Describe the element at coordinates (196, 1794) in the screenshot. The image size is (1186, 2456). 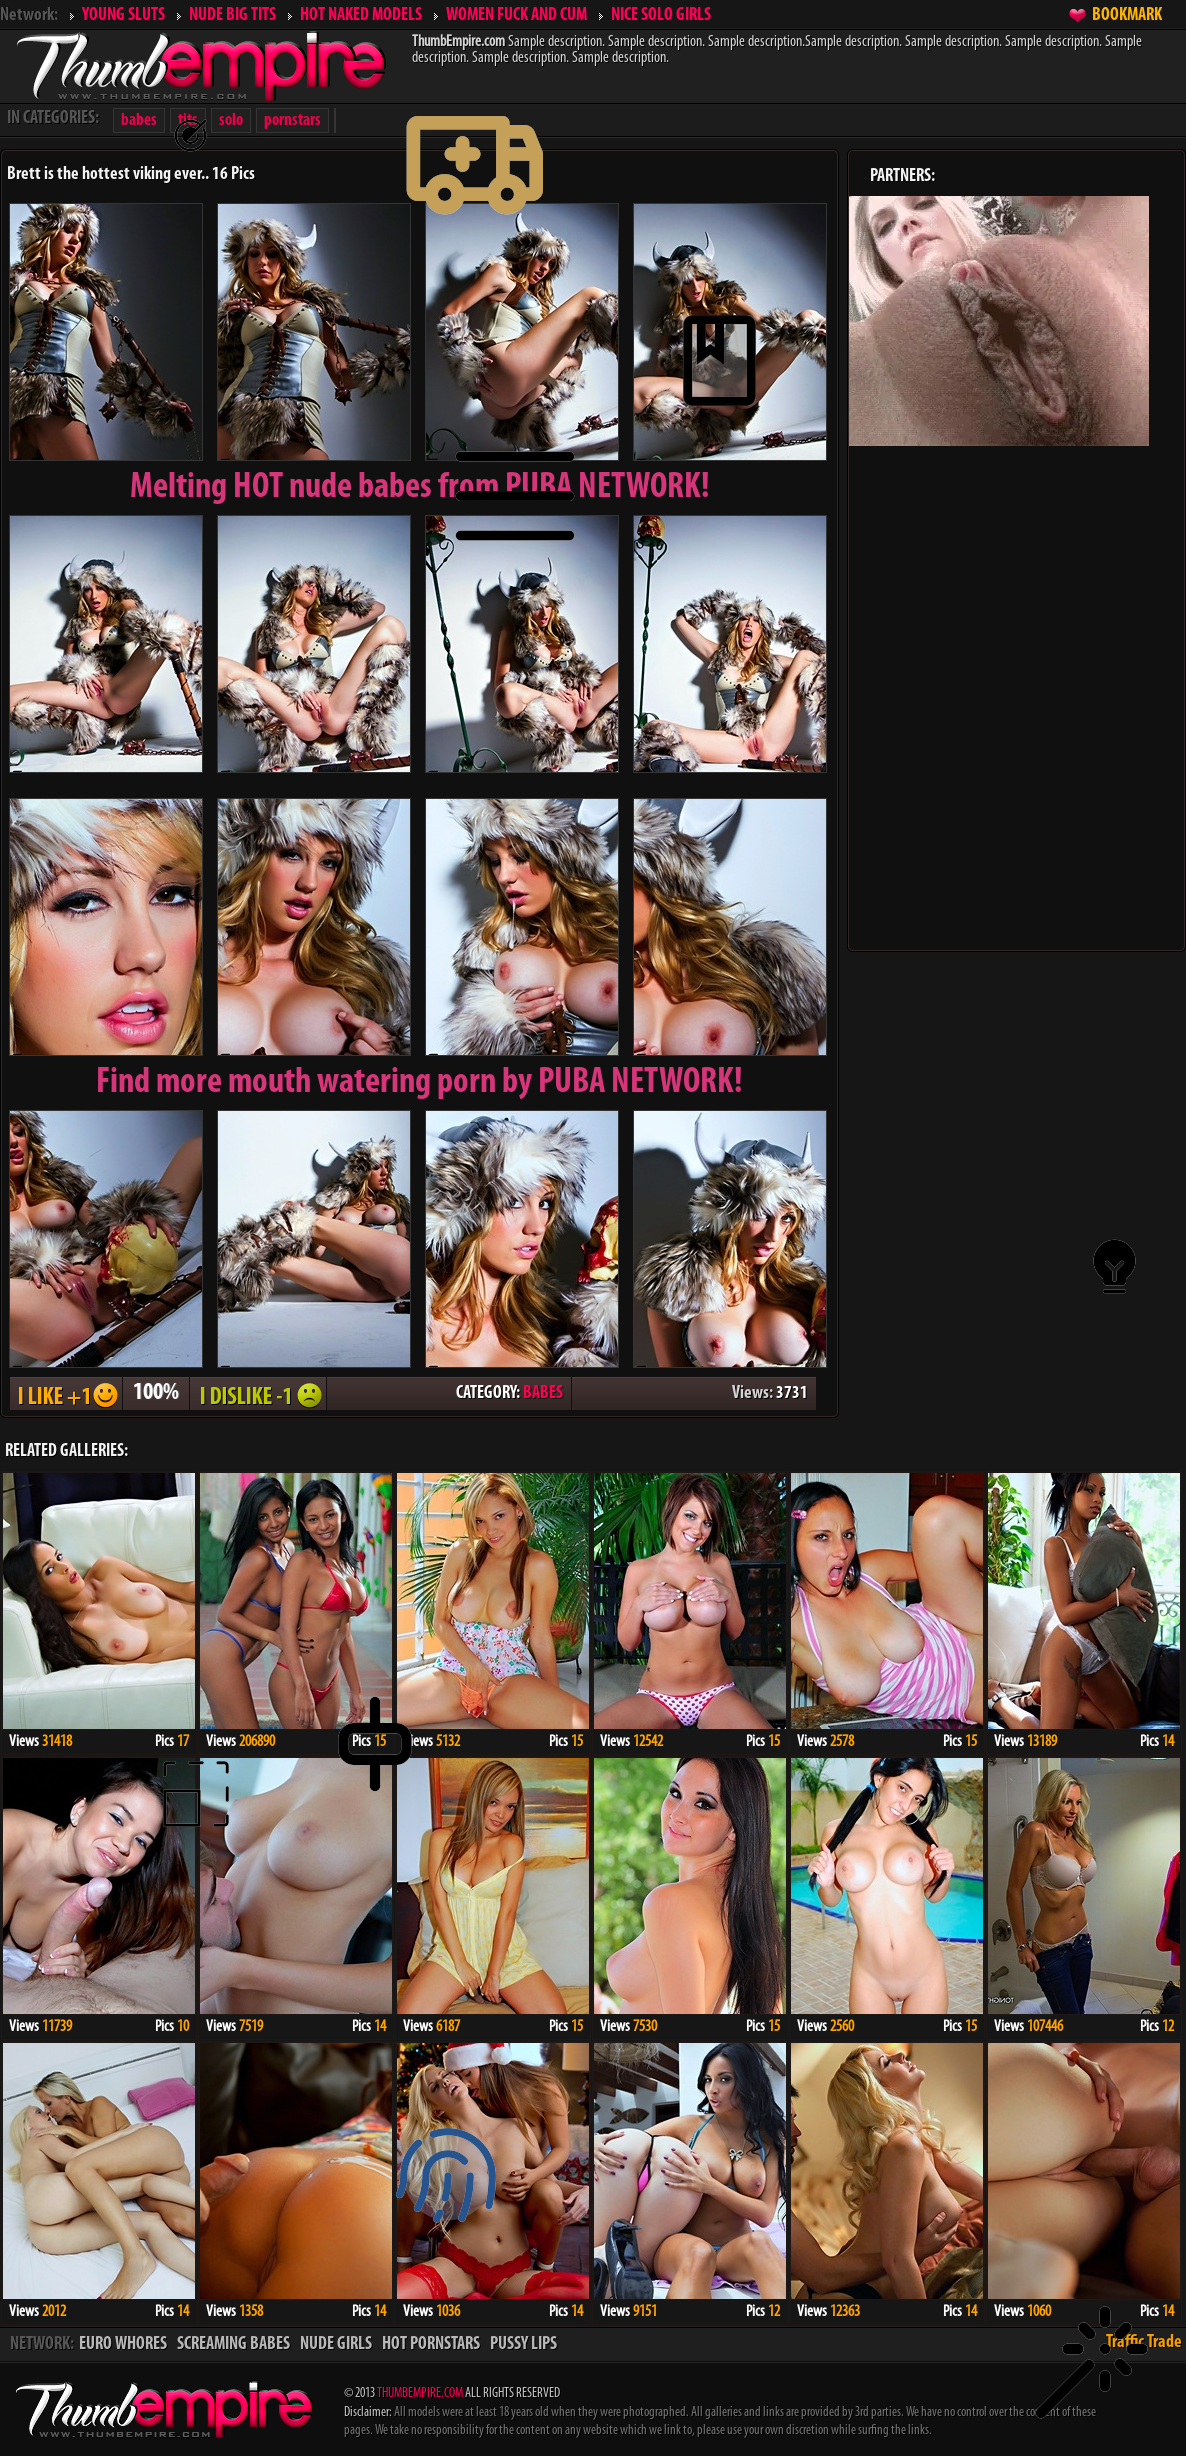
I see `resize a window or element` at that location.